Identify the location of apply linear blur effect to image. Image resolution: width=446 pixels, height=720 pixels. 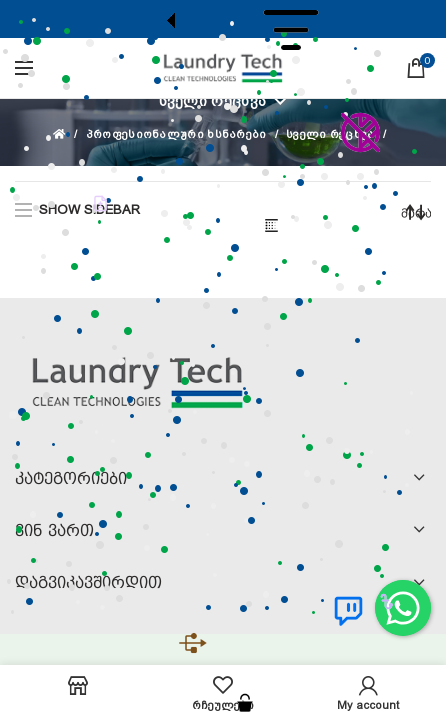
(271, 225).